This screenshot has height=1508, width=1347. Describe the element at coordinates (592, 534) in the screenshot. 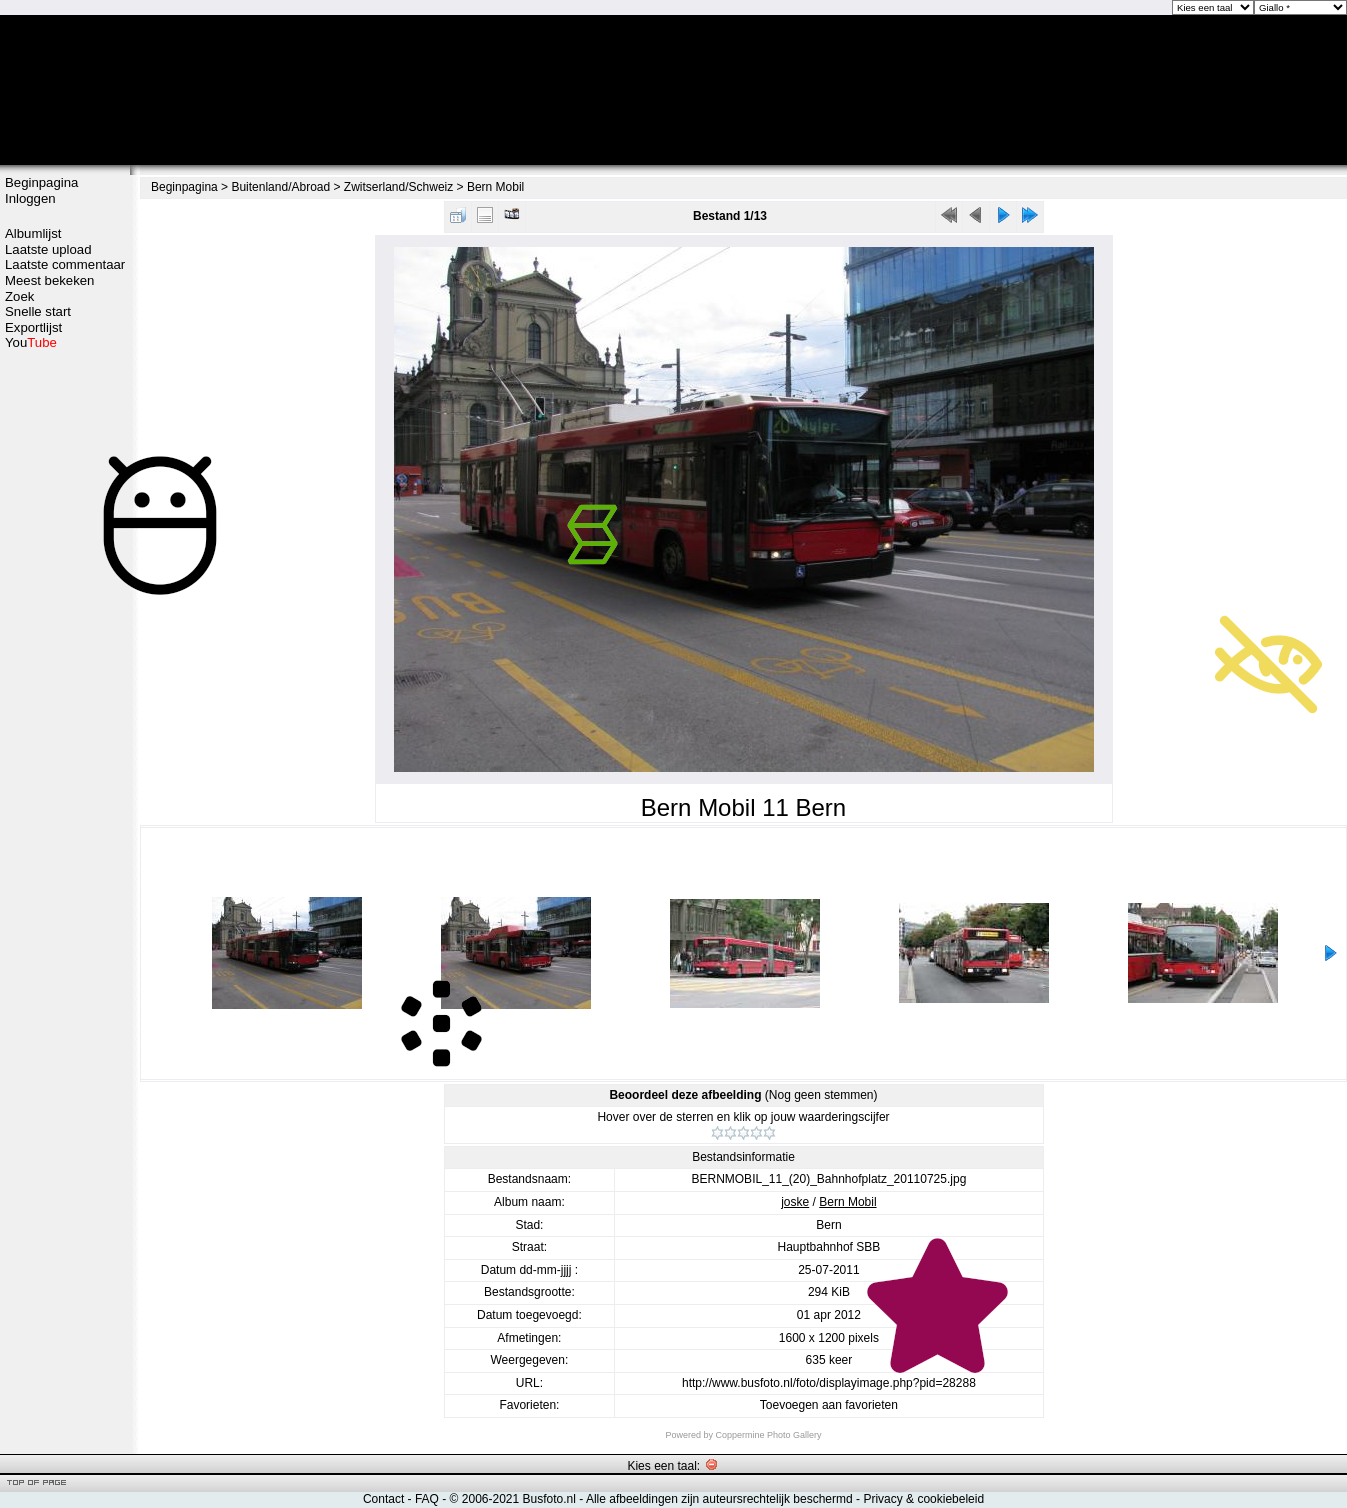

I see `view source map or code mapping` at that location.